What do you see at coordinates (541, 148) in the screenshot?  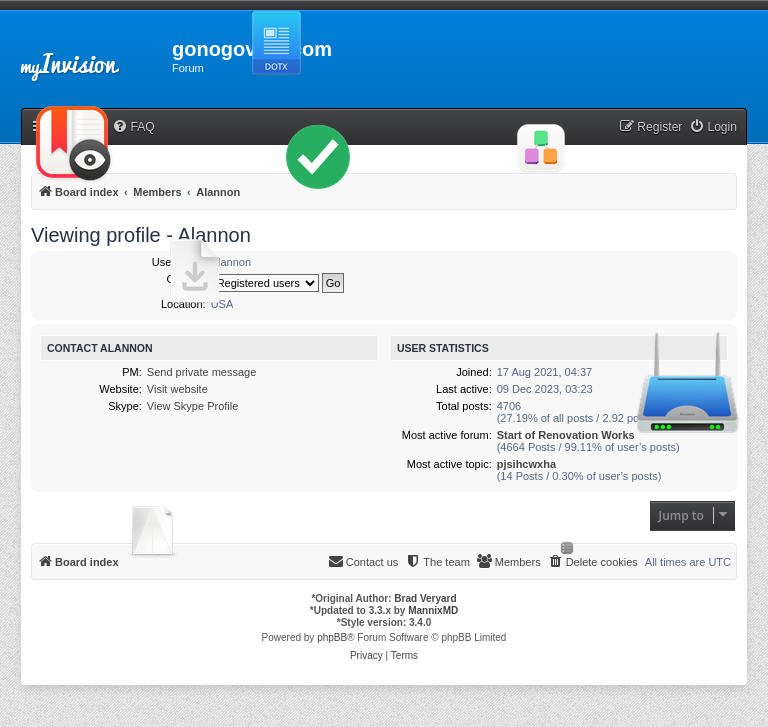 I see `open GTK Node Editor application` at bounding box center [541, 148].